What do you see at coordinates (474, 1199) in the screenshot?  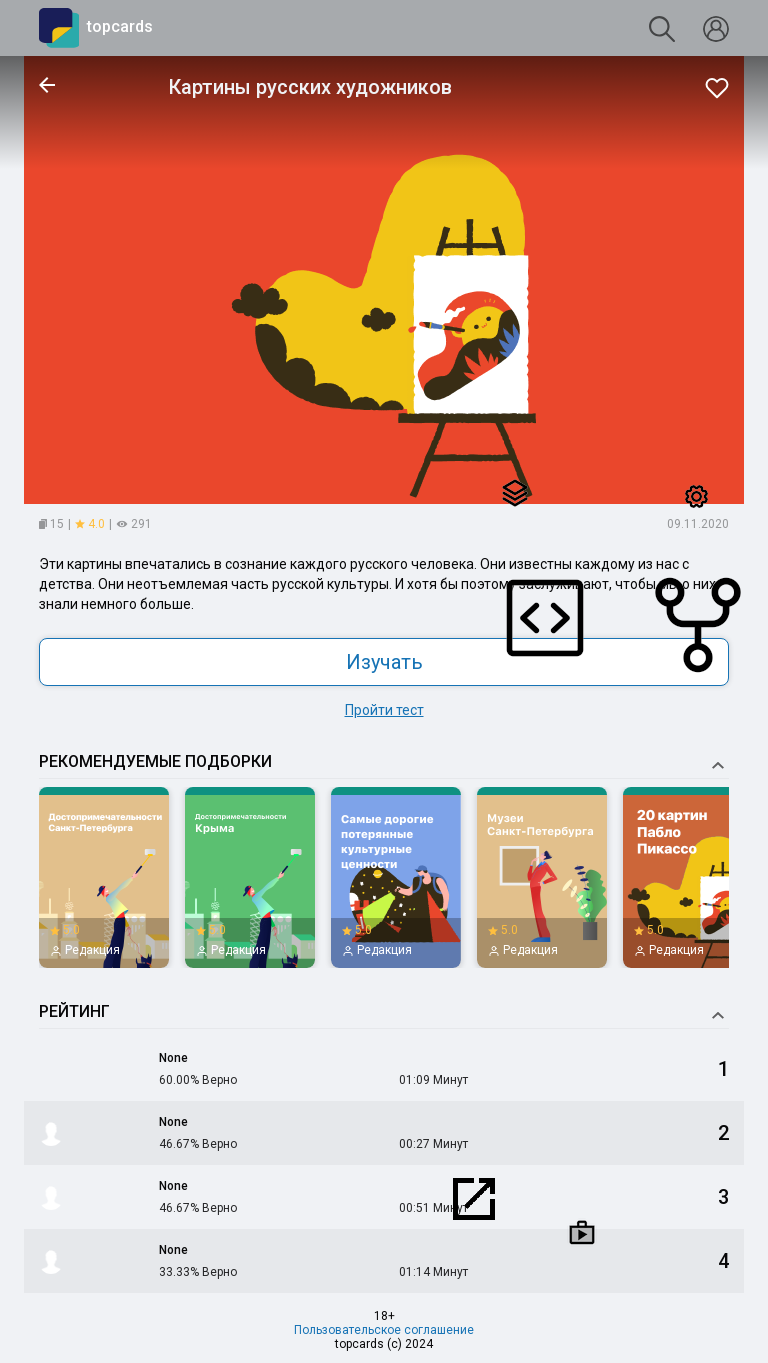 I see `open link in a new window or tab` at bounding box center [474, 1199].